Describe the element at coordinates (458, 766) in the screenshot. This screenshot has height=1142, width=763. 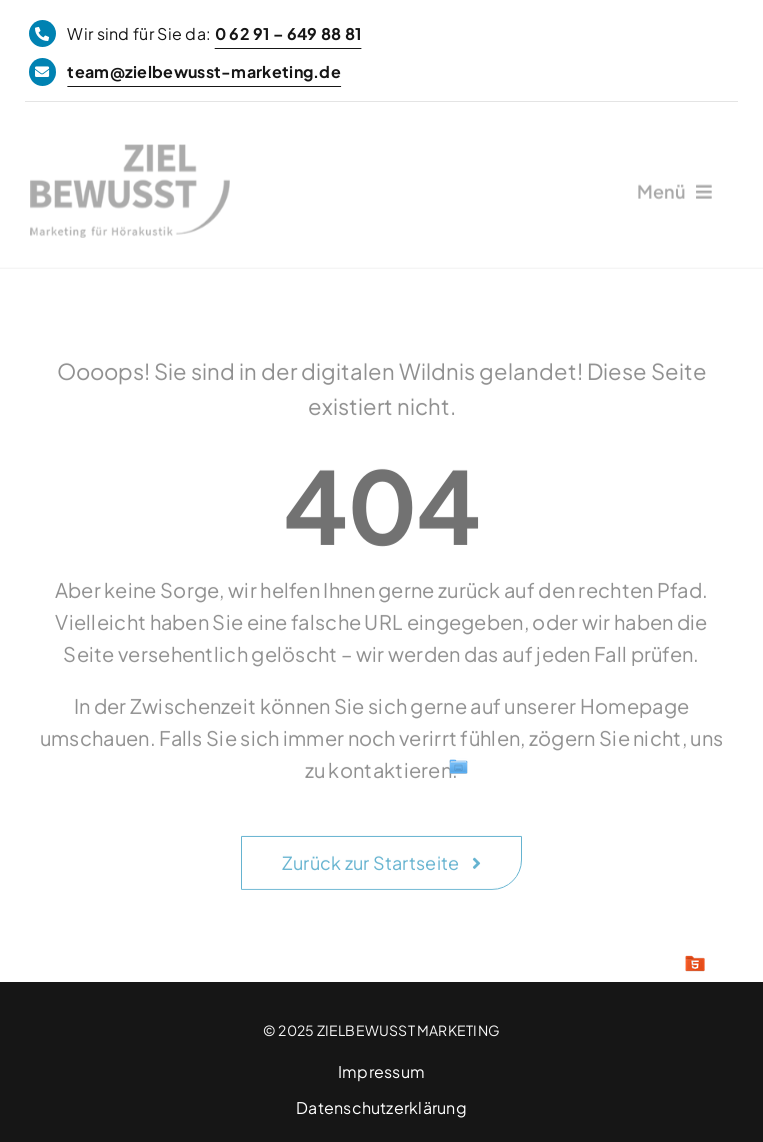
I see `open desktop folder` at that location.